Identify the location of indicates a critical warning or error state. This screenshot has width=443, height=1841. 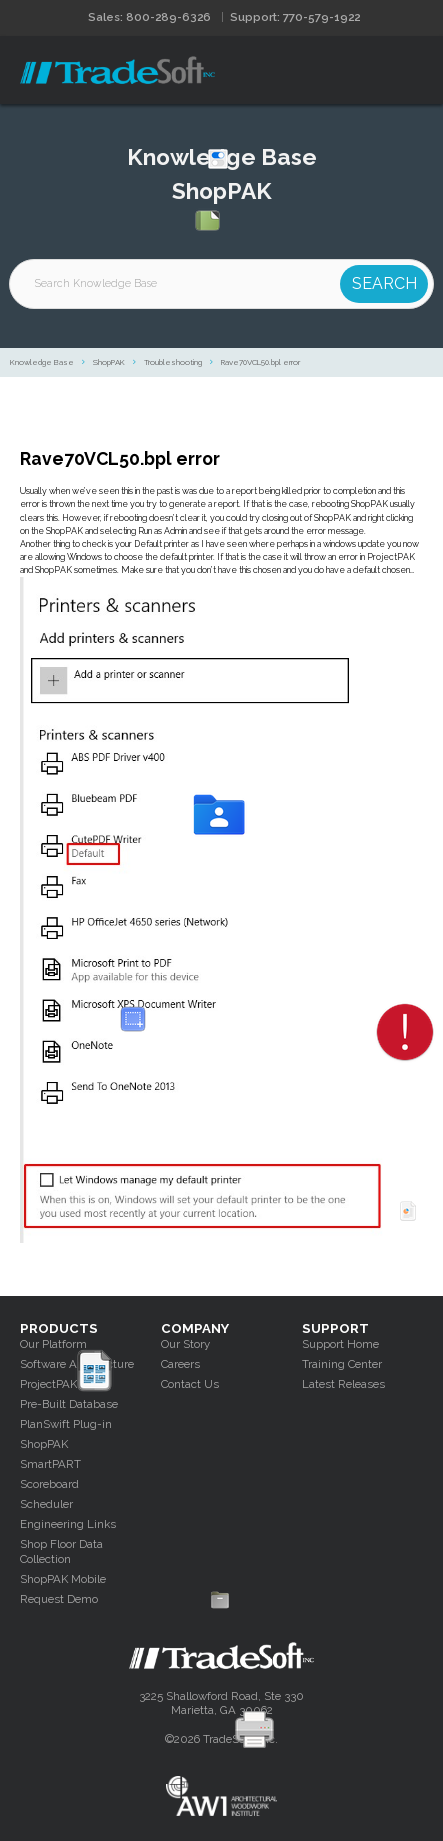
(405, 1032).